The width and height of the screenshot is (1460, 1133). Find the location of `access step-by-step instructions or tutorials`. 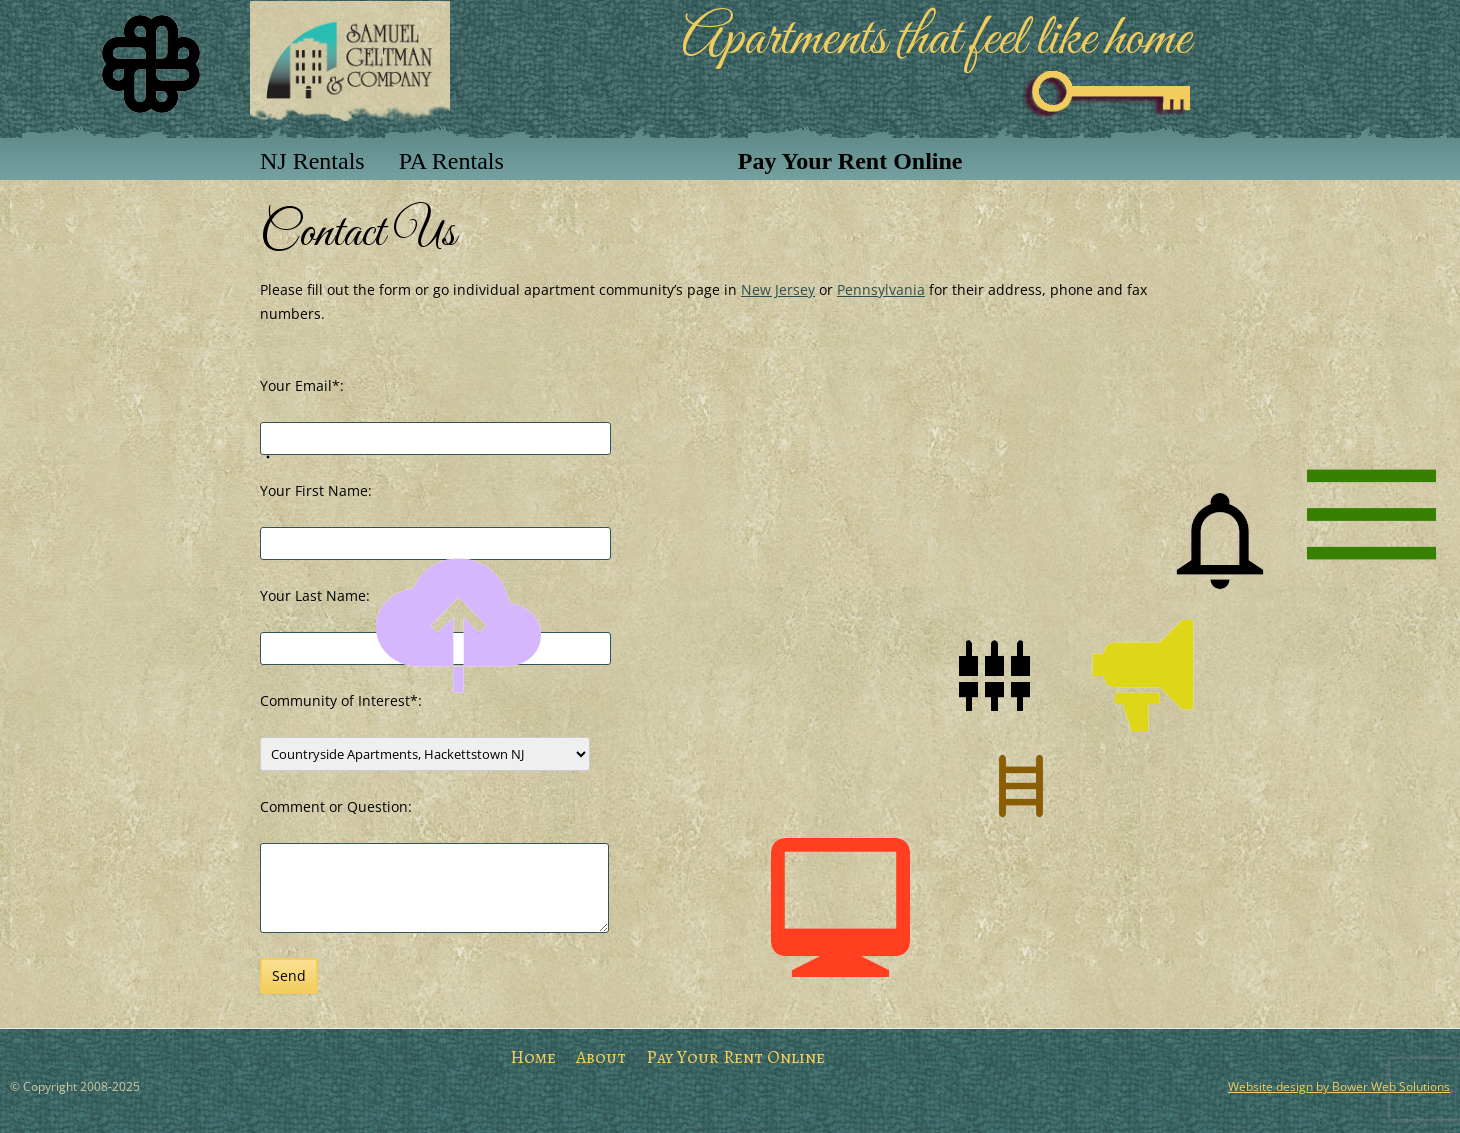

access step-by-step instructions or tutorials is located at coordinates (1021, 786).